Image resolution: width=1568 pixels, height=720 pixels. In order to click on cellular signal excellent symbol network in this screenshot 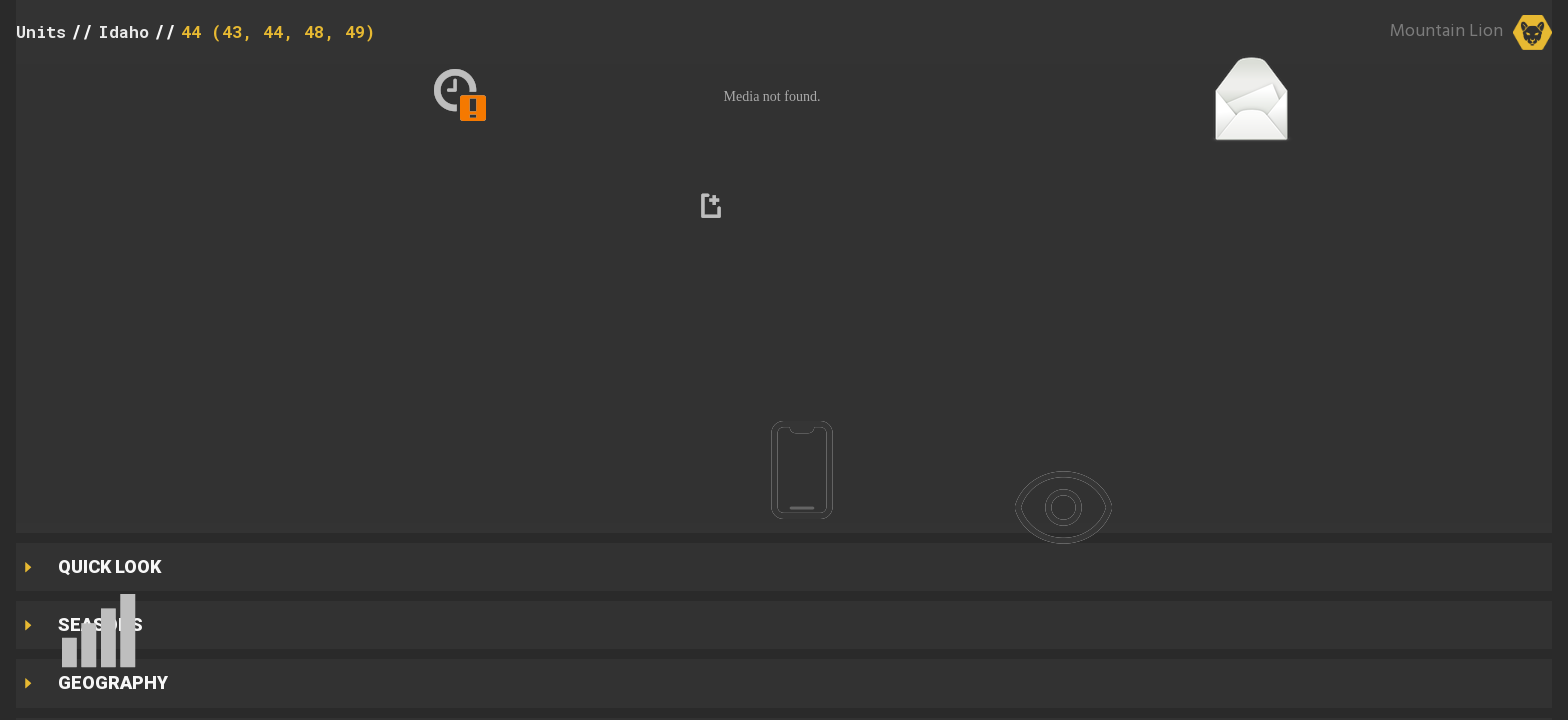, I will do `click(101, 633)`.